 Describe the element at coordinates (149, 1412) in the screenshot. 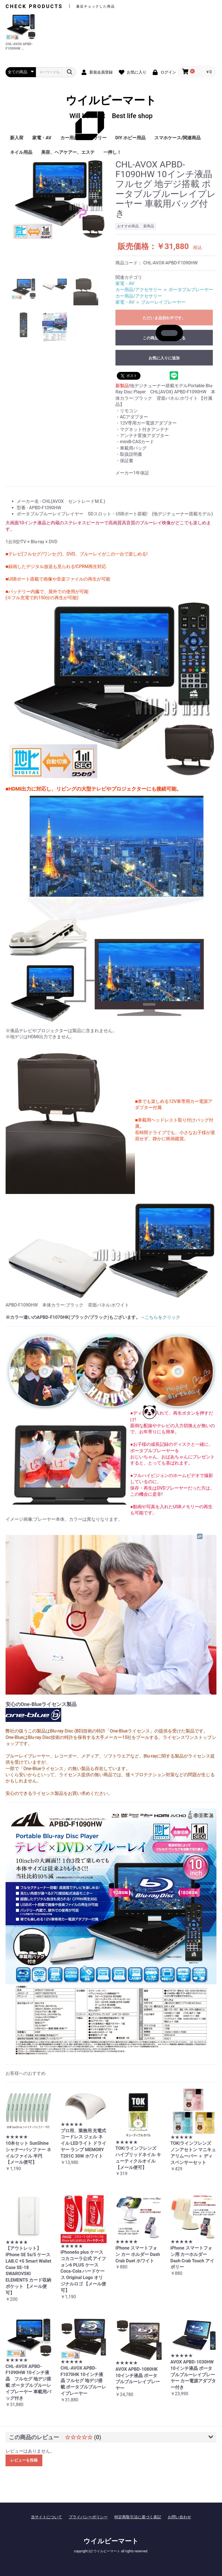

I see `open the foodpanda app` at that location.